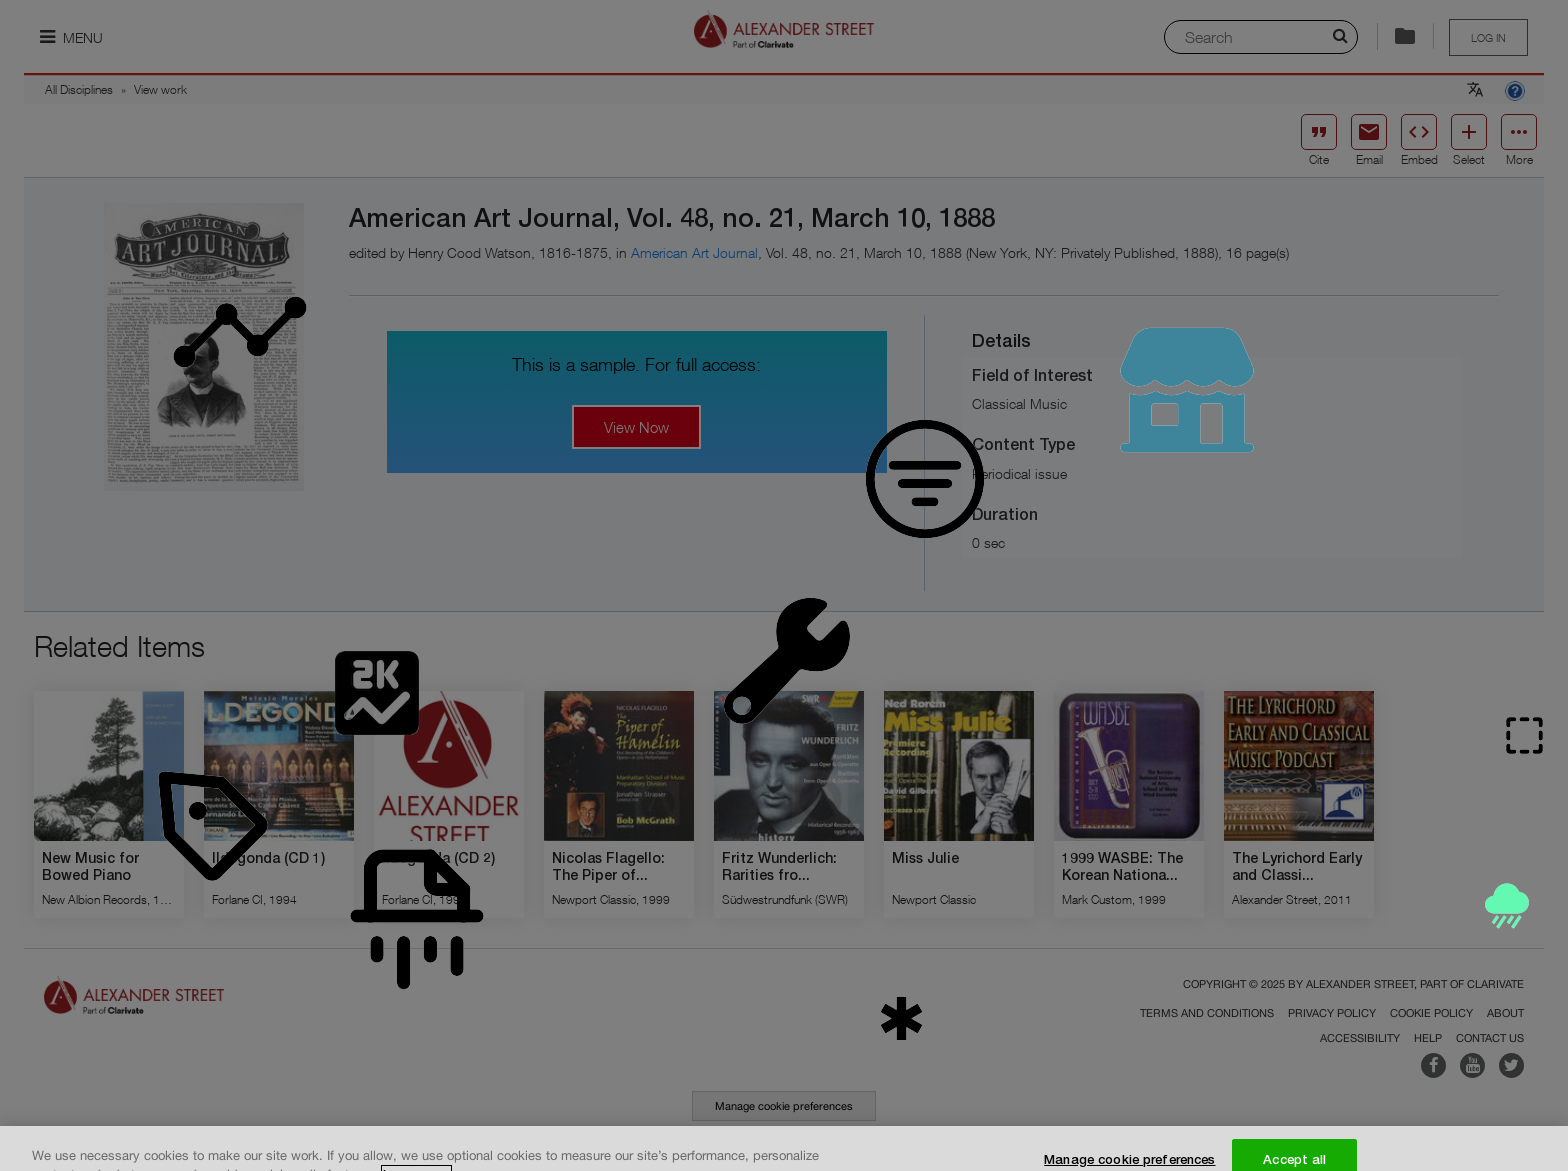 Image resolution: width=1568 pixels, height=1171 pixels. Describe the element at coordinates (377, 693) in the screenshot. I see `view score or performance metrics` at that location.